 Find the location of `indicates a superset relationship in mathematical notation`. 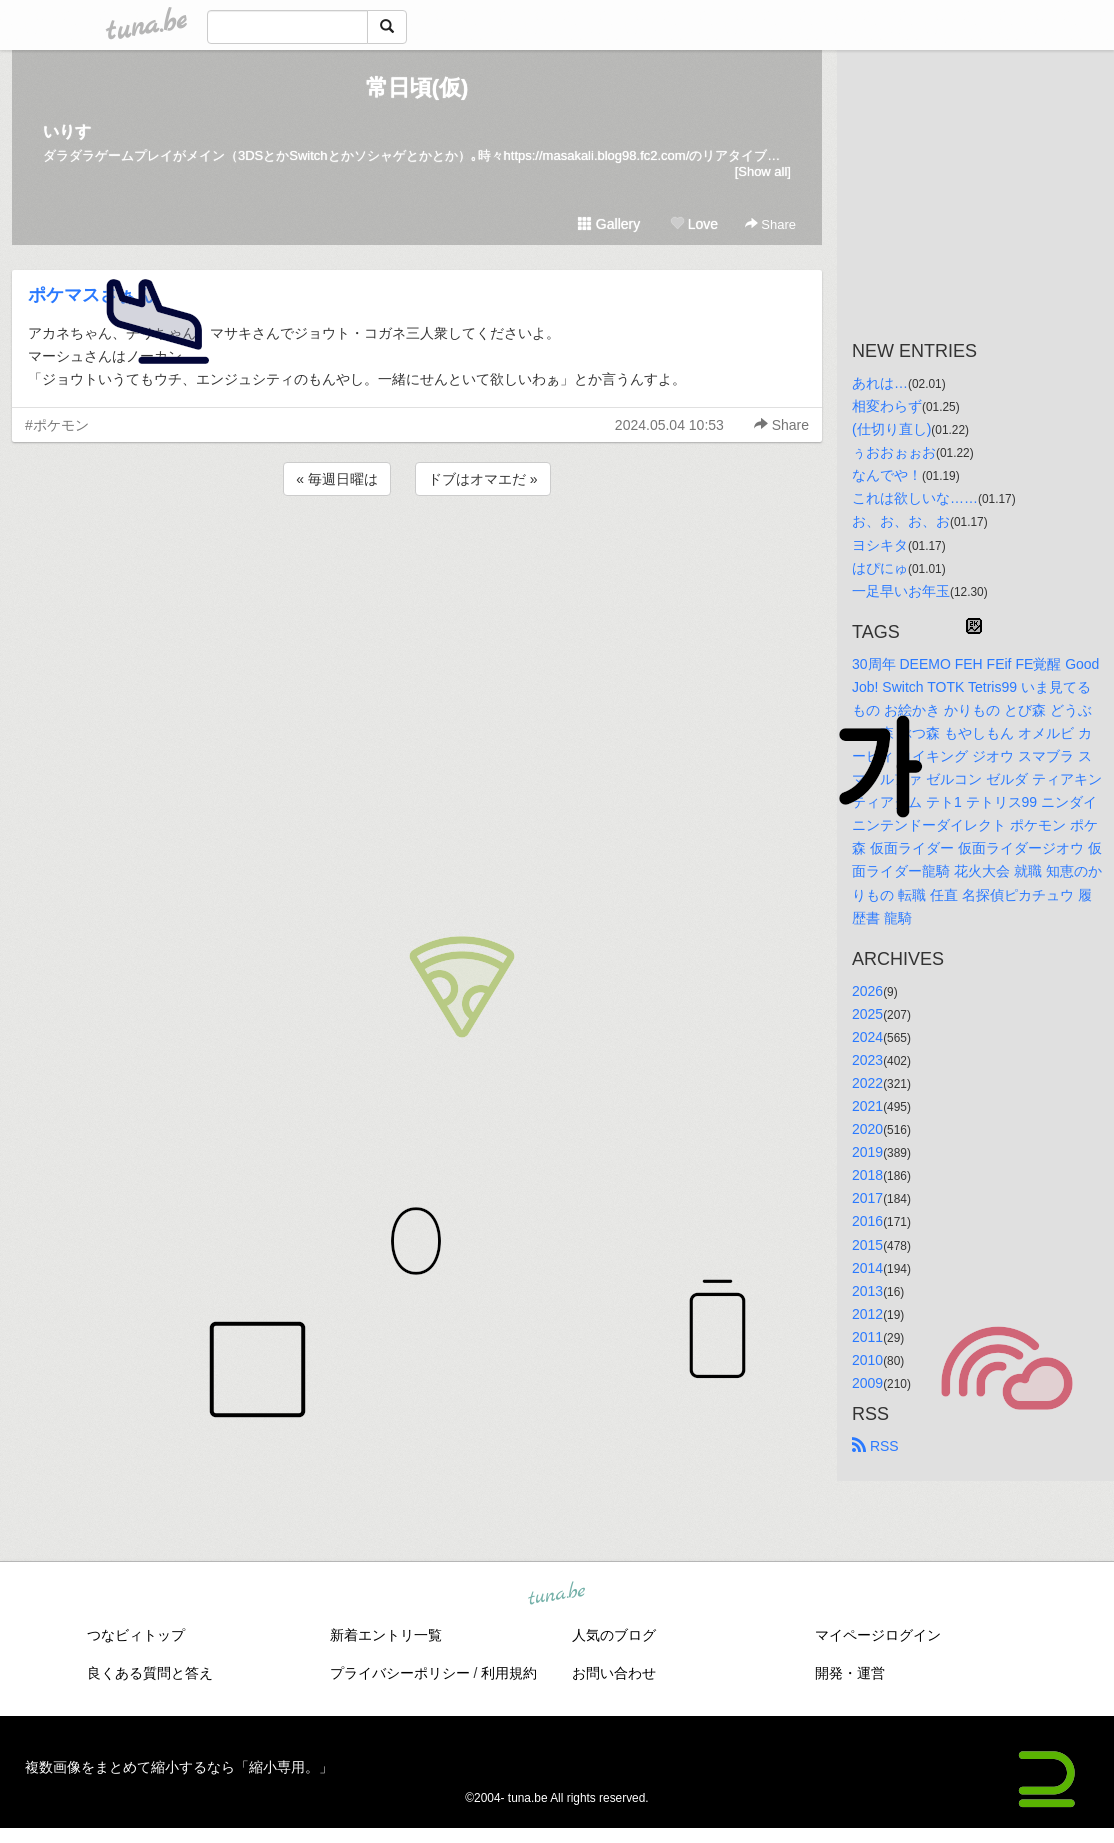

indicates a superset relationship in mathematical notation is located at coordinates (1045, 1780).